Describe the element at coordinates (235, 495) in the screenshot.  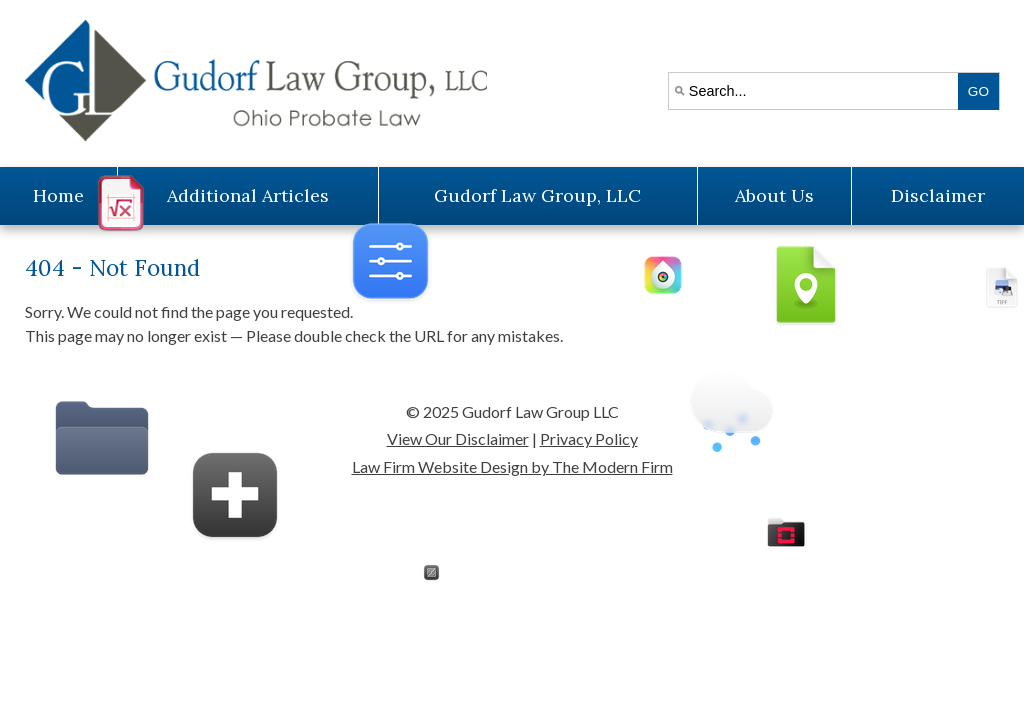
I see `open the mycanal streaming app` at that location.